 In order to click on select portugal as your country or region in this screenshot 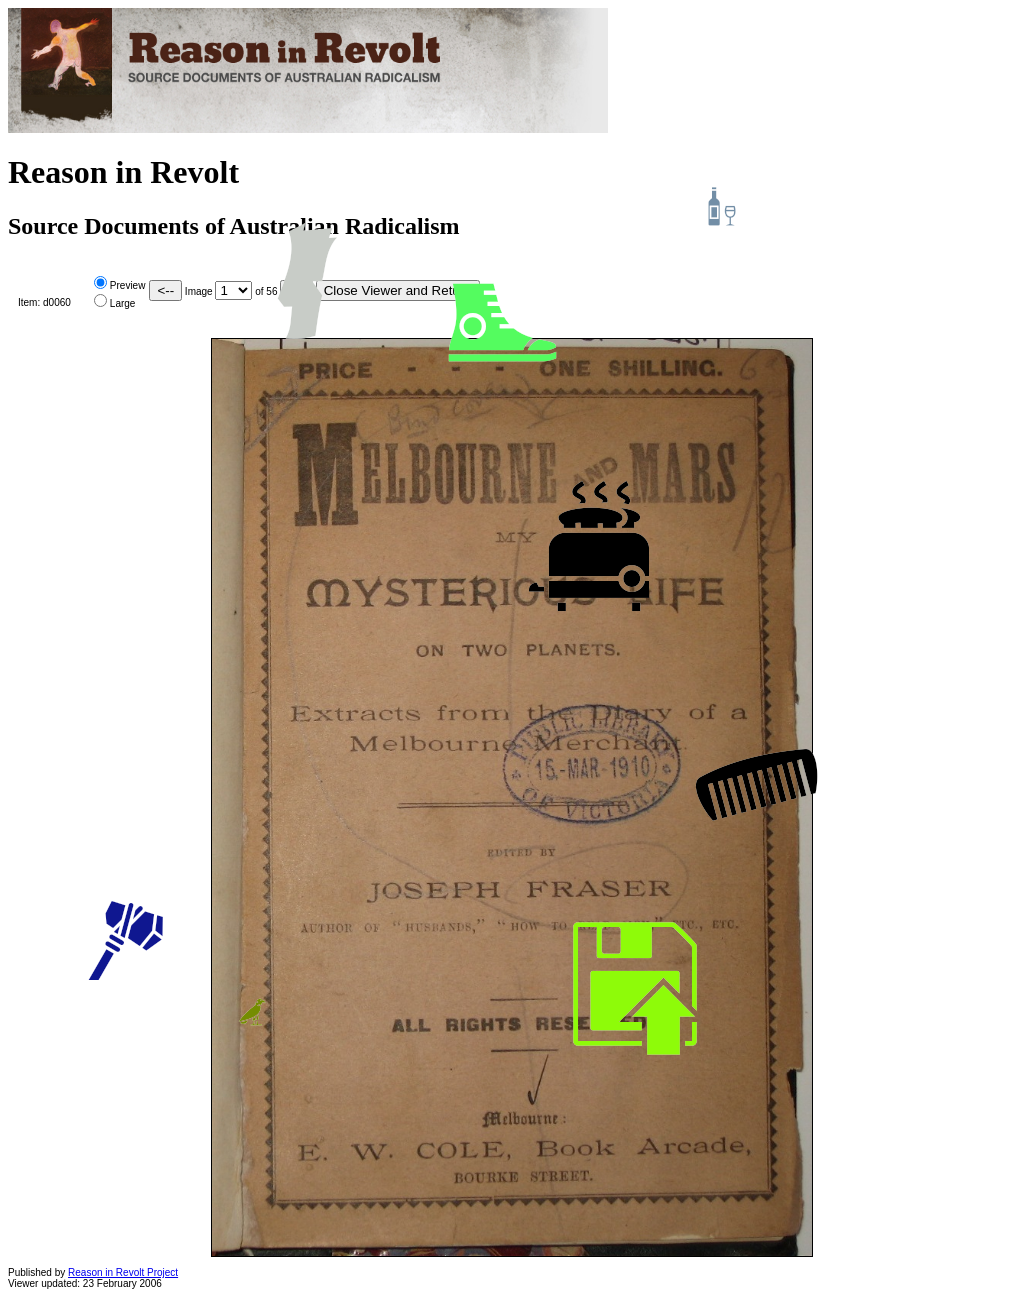, I will do `click(307, 281)`.